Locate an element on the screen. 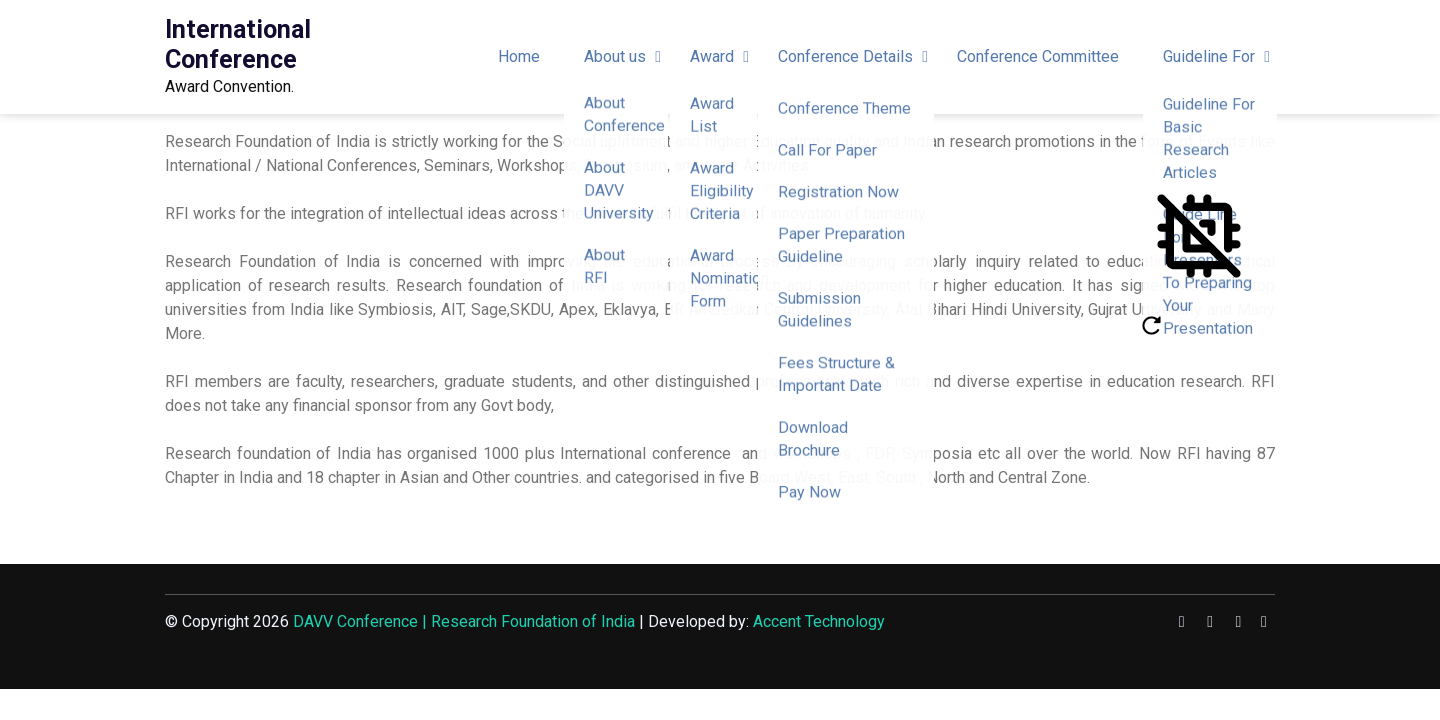  indicates processor or CPU is disabled is located at coordinates (1199, 236).